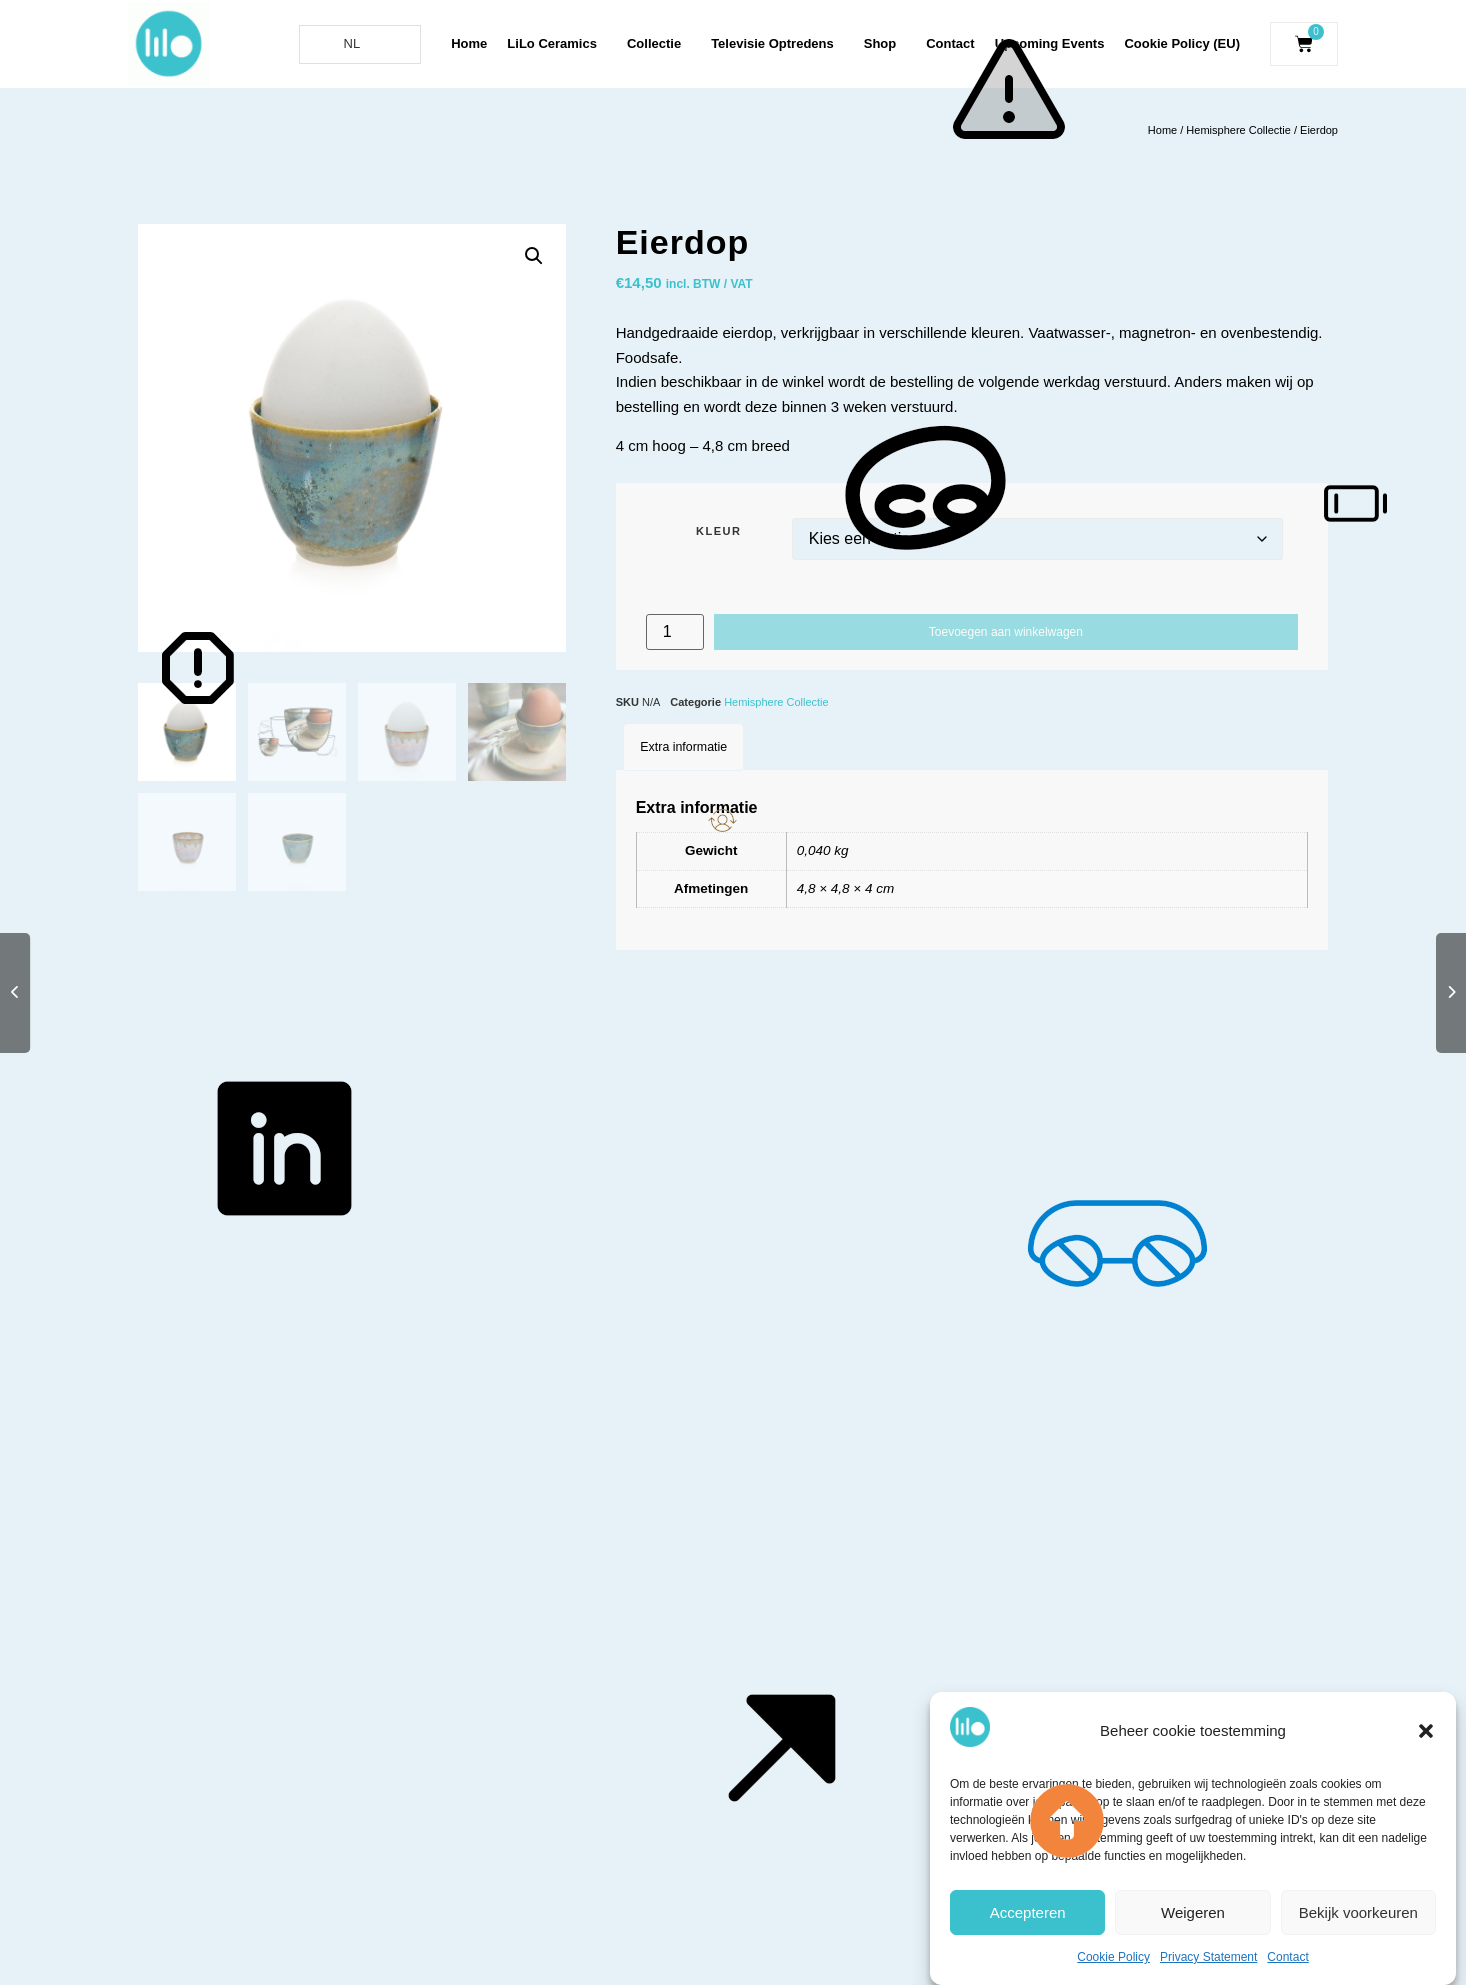 Image resolution: width=1466 pixels, height=1985 pixels. Describe the element at coordinates (1117, 1243) in the screenshot. I see `access virtual reality or immersive mode` at that location.